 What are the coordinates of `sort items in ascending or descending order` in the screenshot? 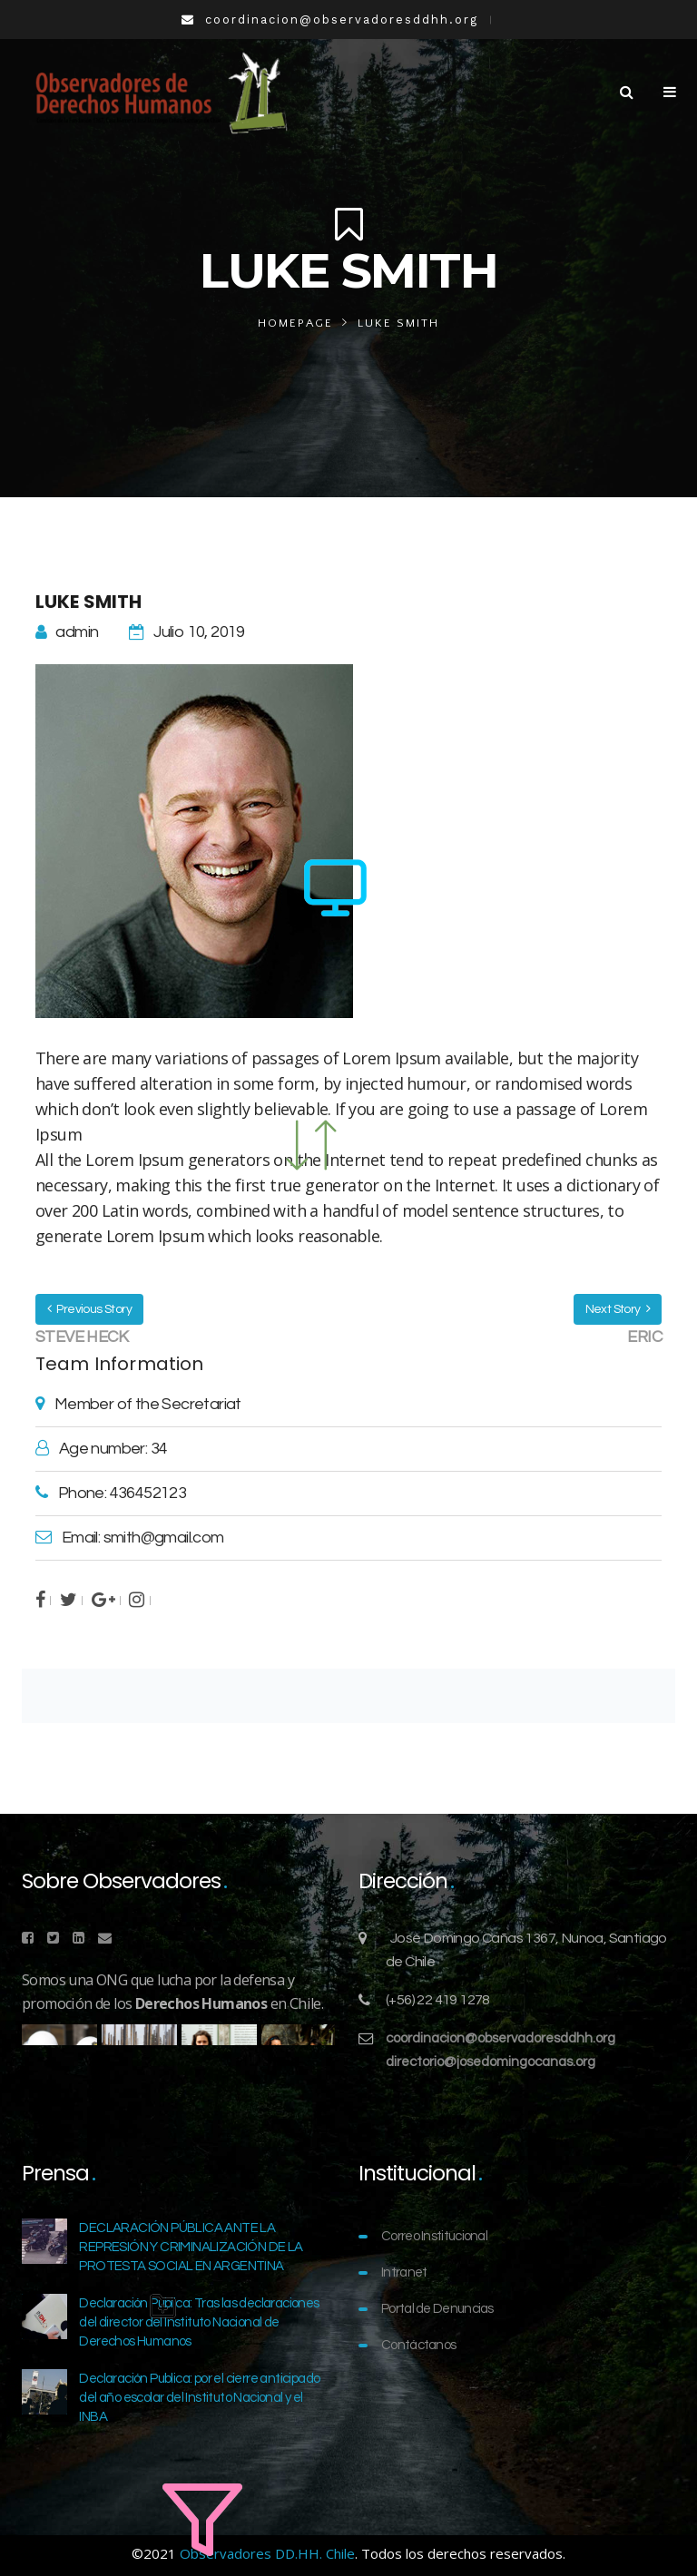 It's located at (311, 1145).